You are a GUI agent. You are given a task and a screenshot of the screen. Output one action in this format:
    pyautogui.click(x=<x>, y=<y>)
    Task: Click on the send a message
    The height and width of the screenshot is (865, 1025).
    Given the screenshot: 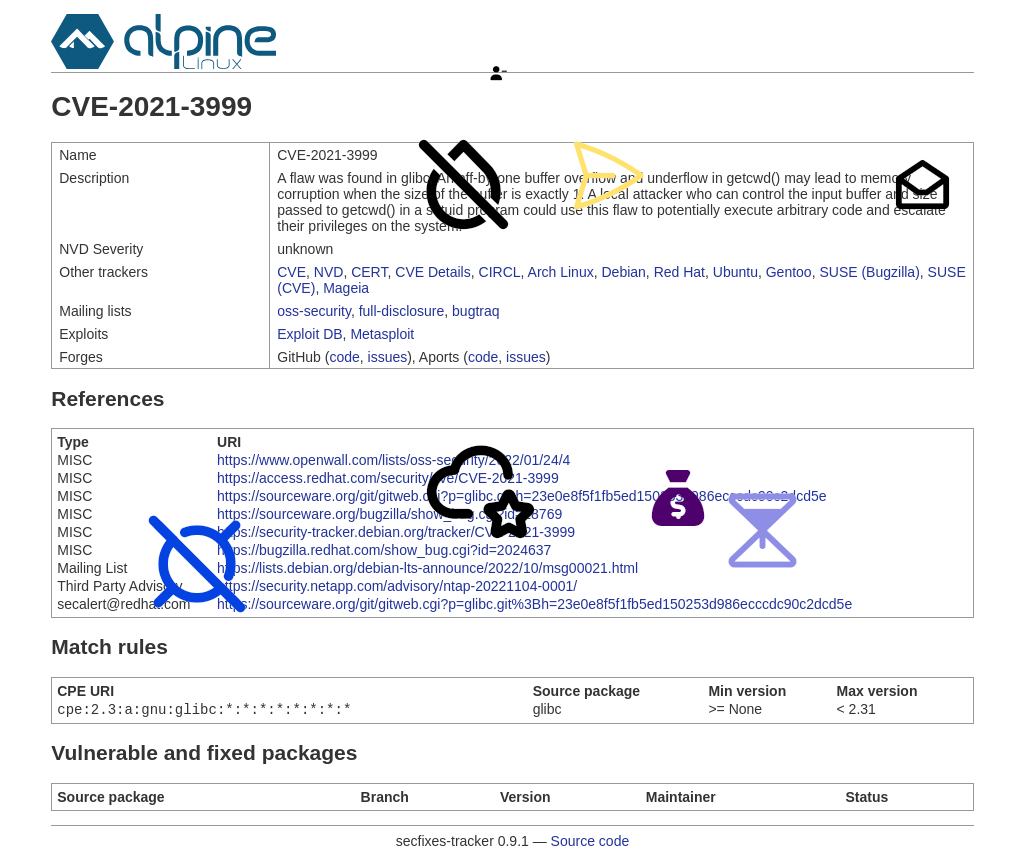 What is the action you would take?
    pyautogui.click(x=607, y=175)
    